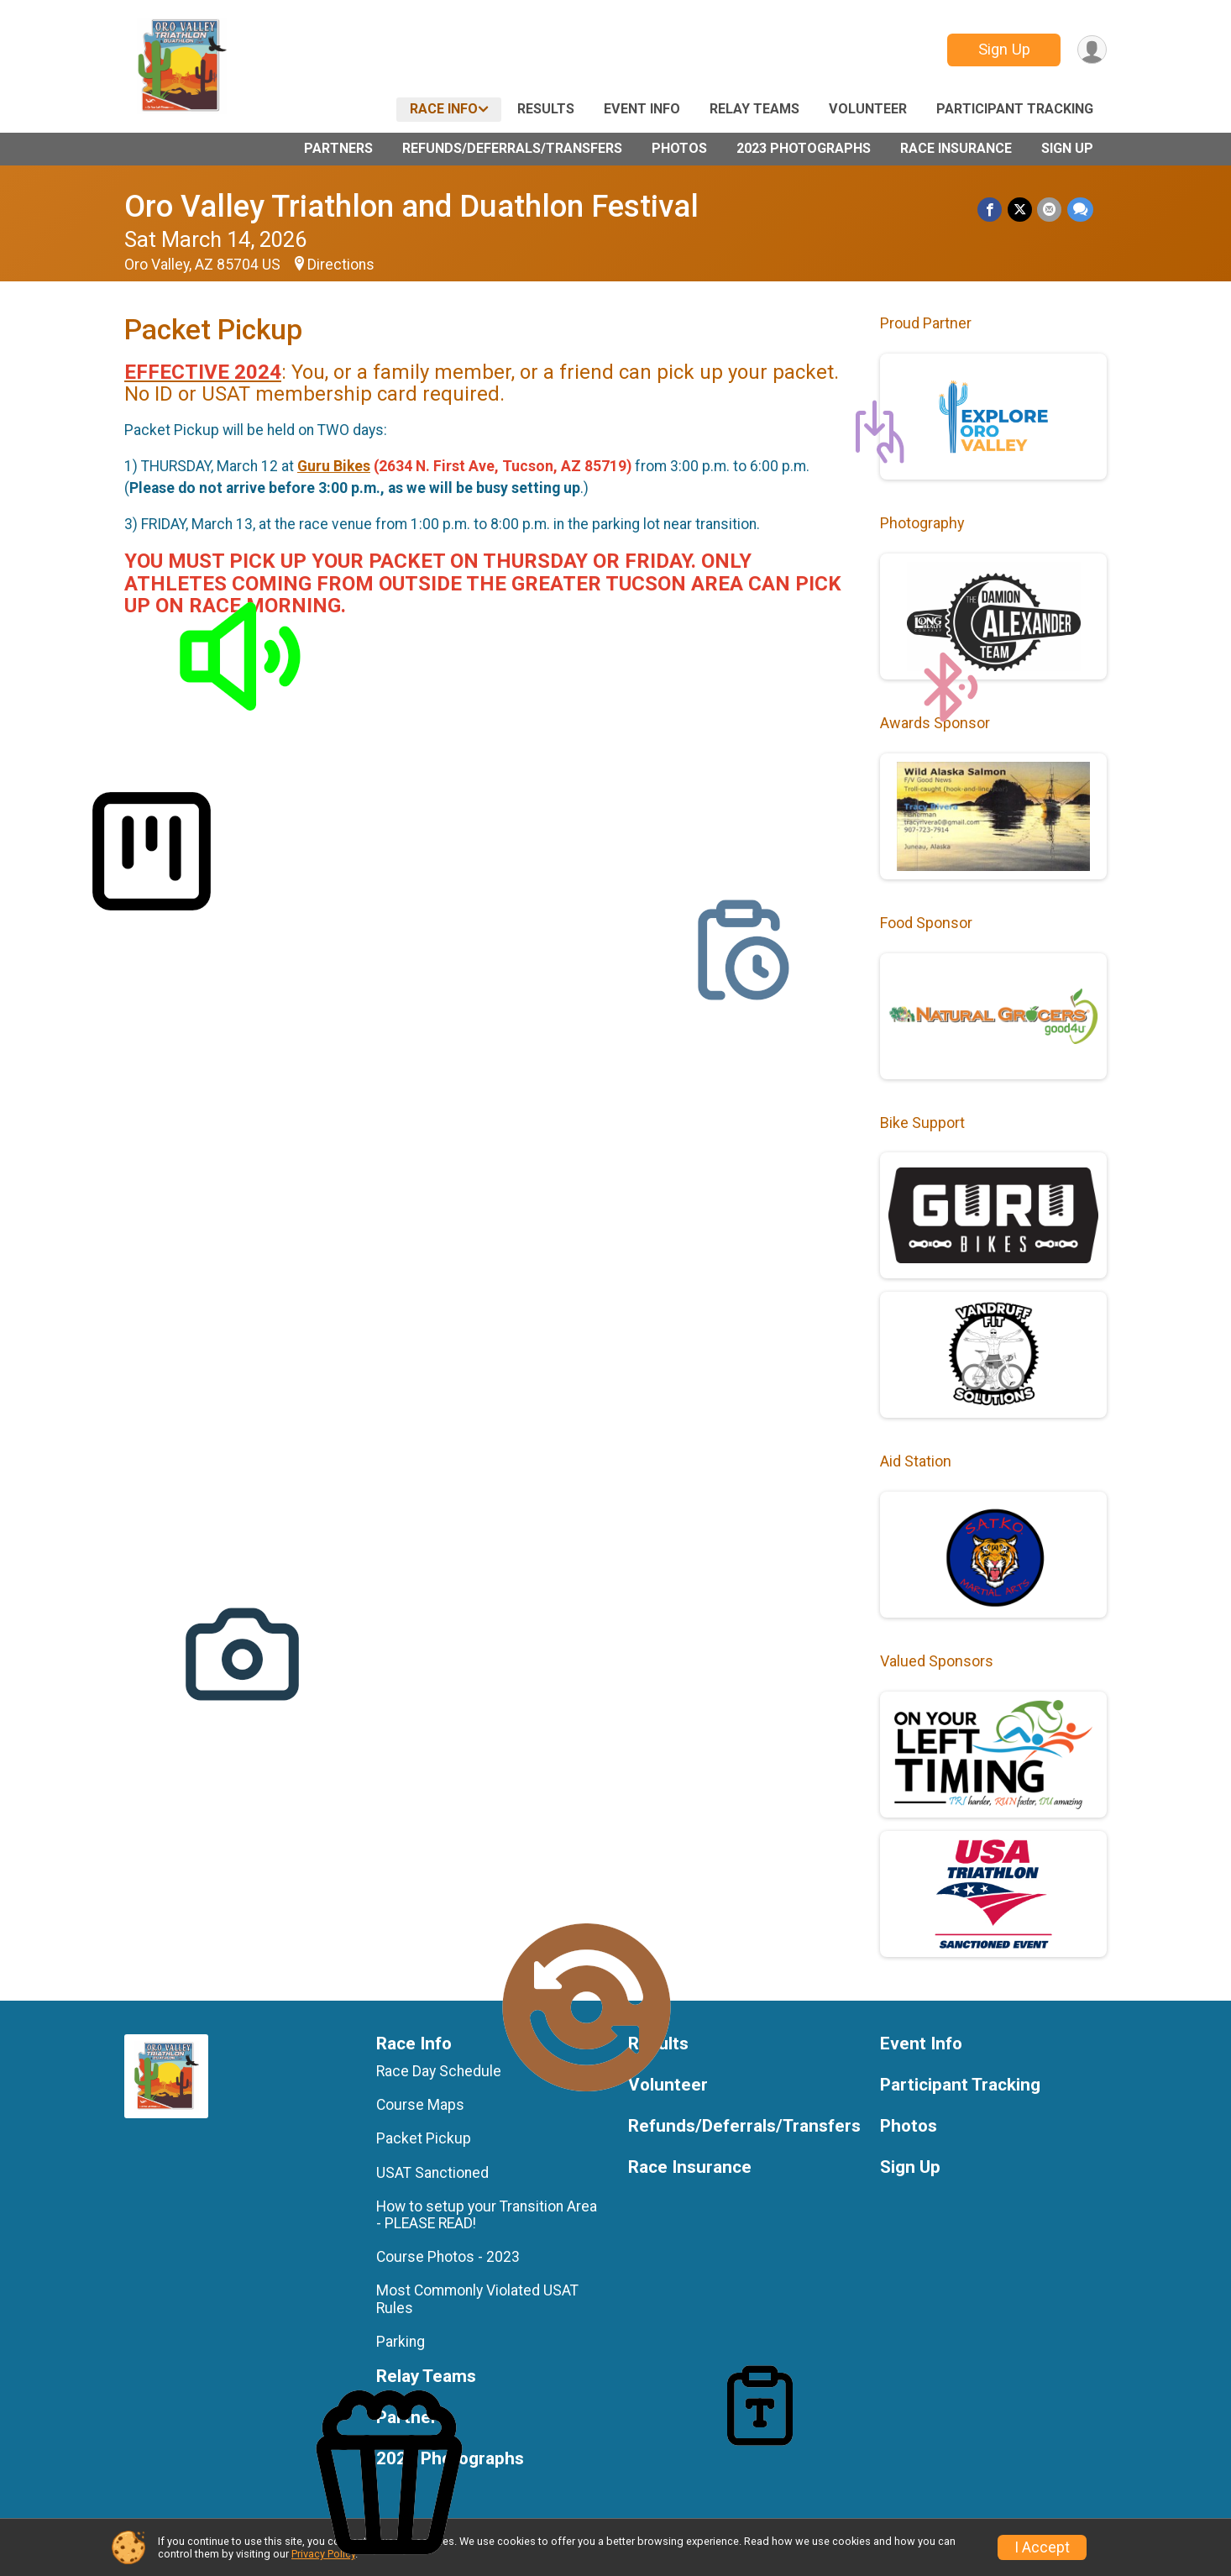 This screenshot has height=2576, width=1231. What do you see at coordinates (586, 2007) in the screenshot?
I see `reopen a closed issue` at bounding box center [586, 2007].